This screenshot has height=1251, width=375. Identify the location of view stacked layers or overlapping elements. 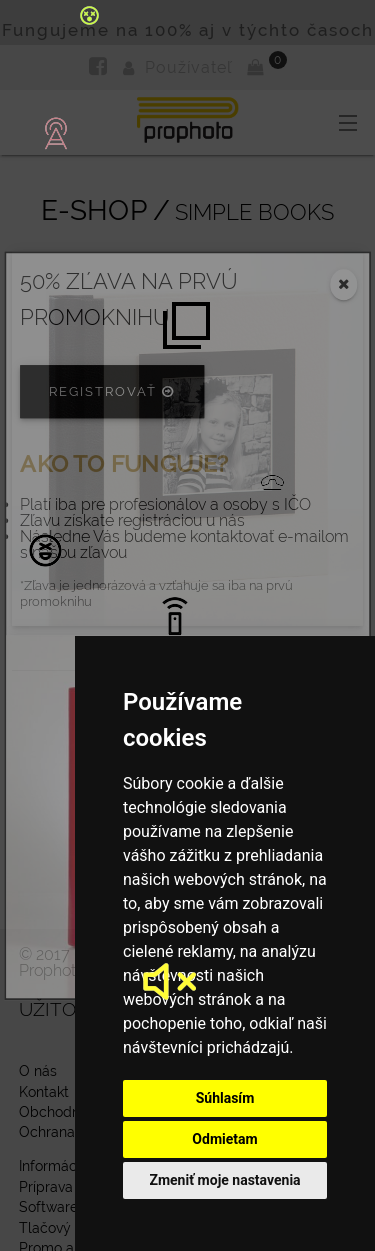
(186, 325).